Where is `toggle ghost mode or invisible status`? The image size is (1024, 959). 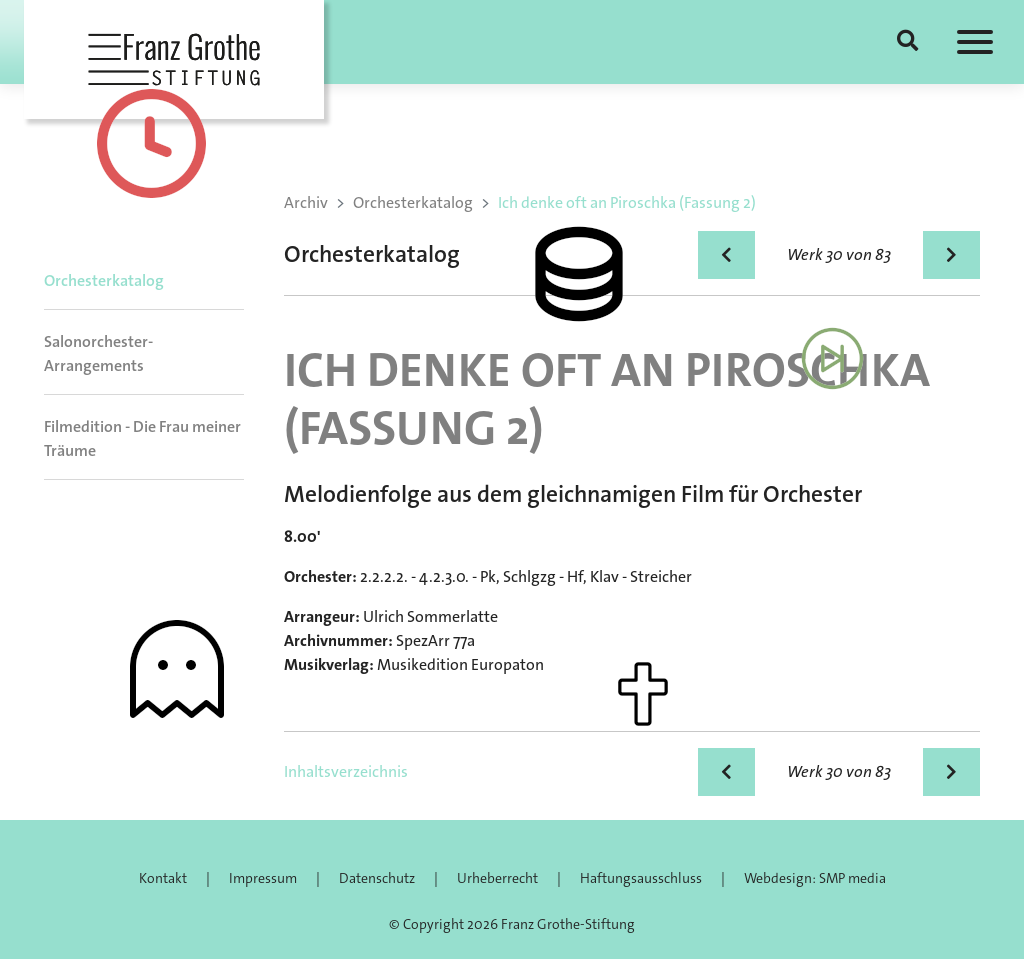 toggle ghost mode or invisible status is located at coordinates (177, 671).